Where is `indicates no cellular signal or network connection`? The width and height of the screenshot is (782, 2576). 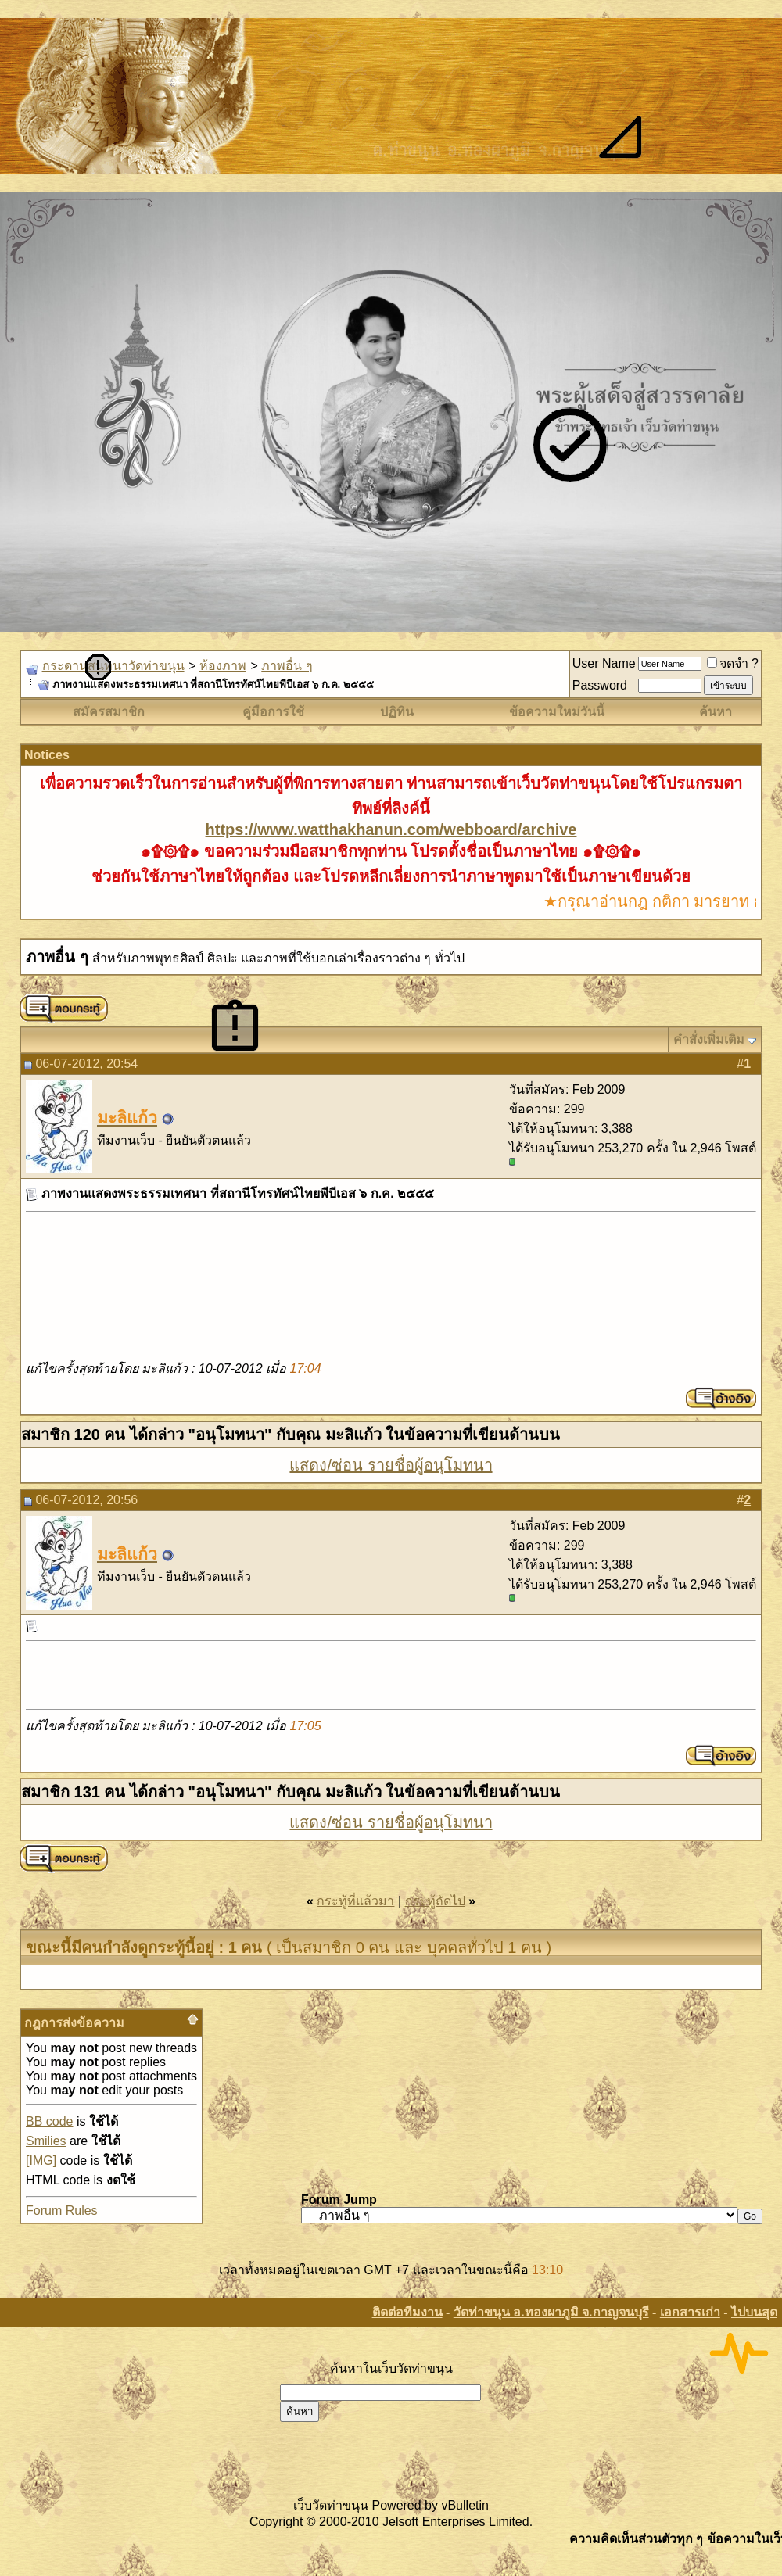 indicates no cellular signal or network connection is located at coordinates (619, 135).